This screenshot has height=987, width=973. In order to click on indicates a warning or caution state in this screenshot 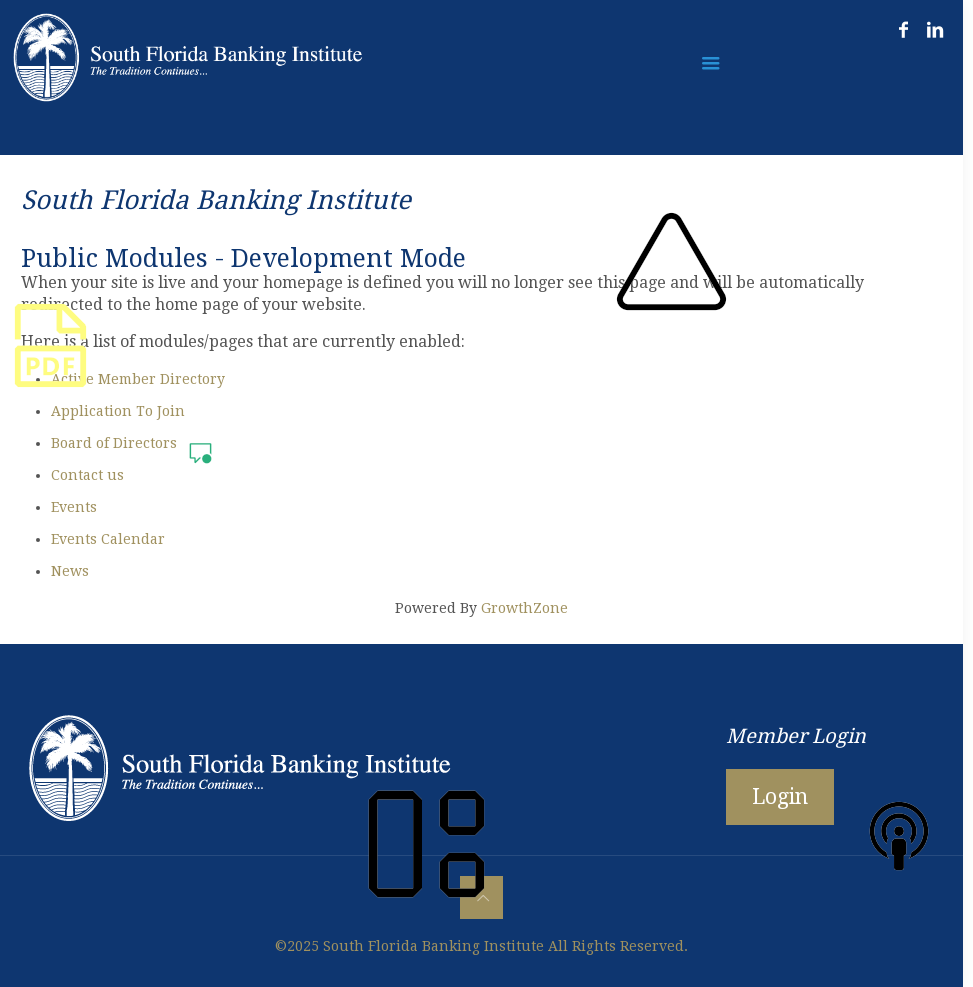, I will do `click(671, 263)`.